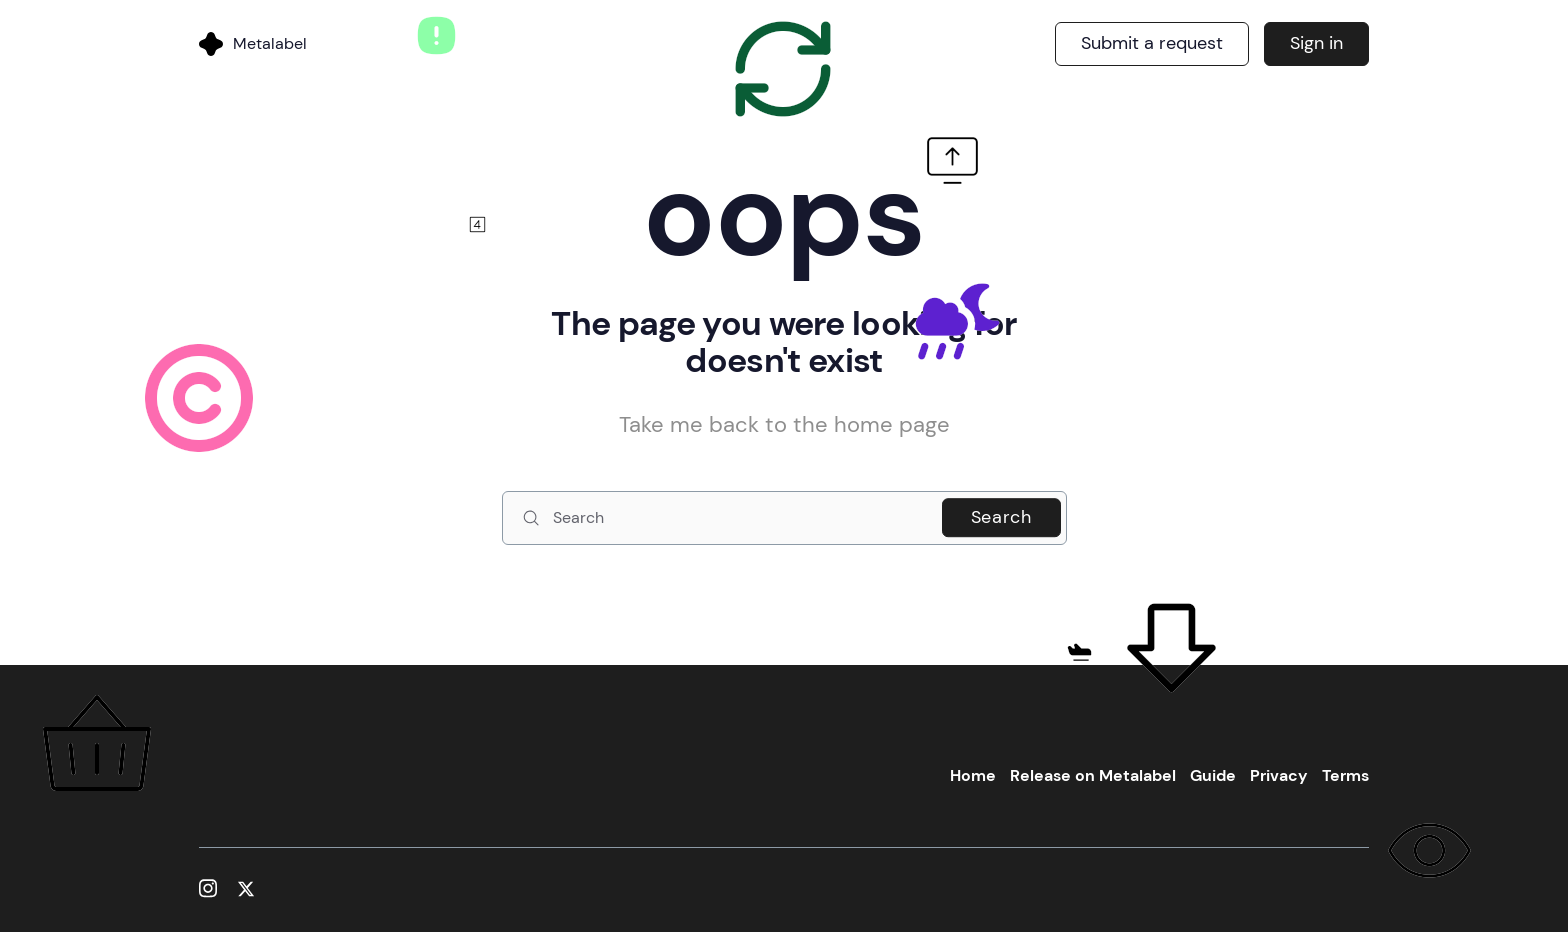 The width and height of the screenshot is (1568, 932). What do you see at coordinates (952, 158) in the screenshot?
I see `upload content to display or monitor` at bounding box center [952, 158].